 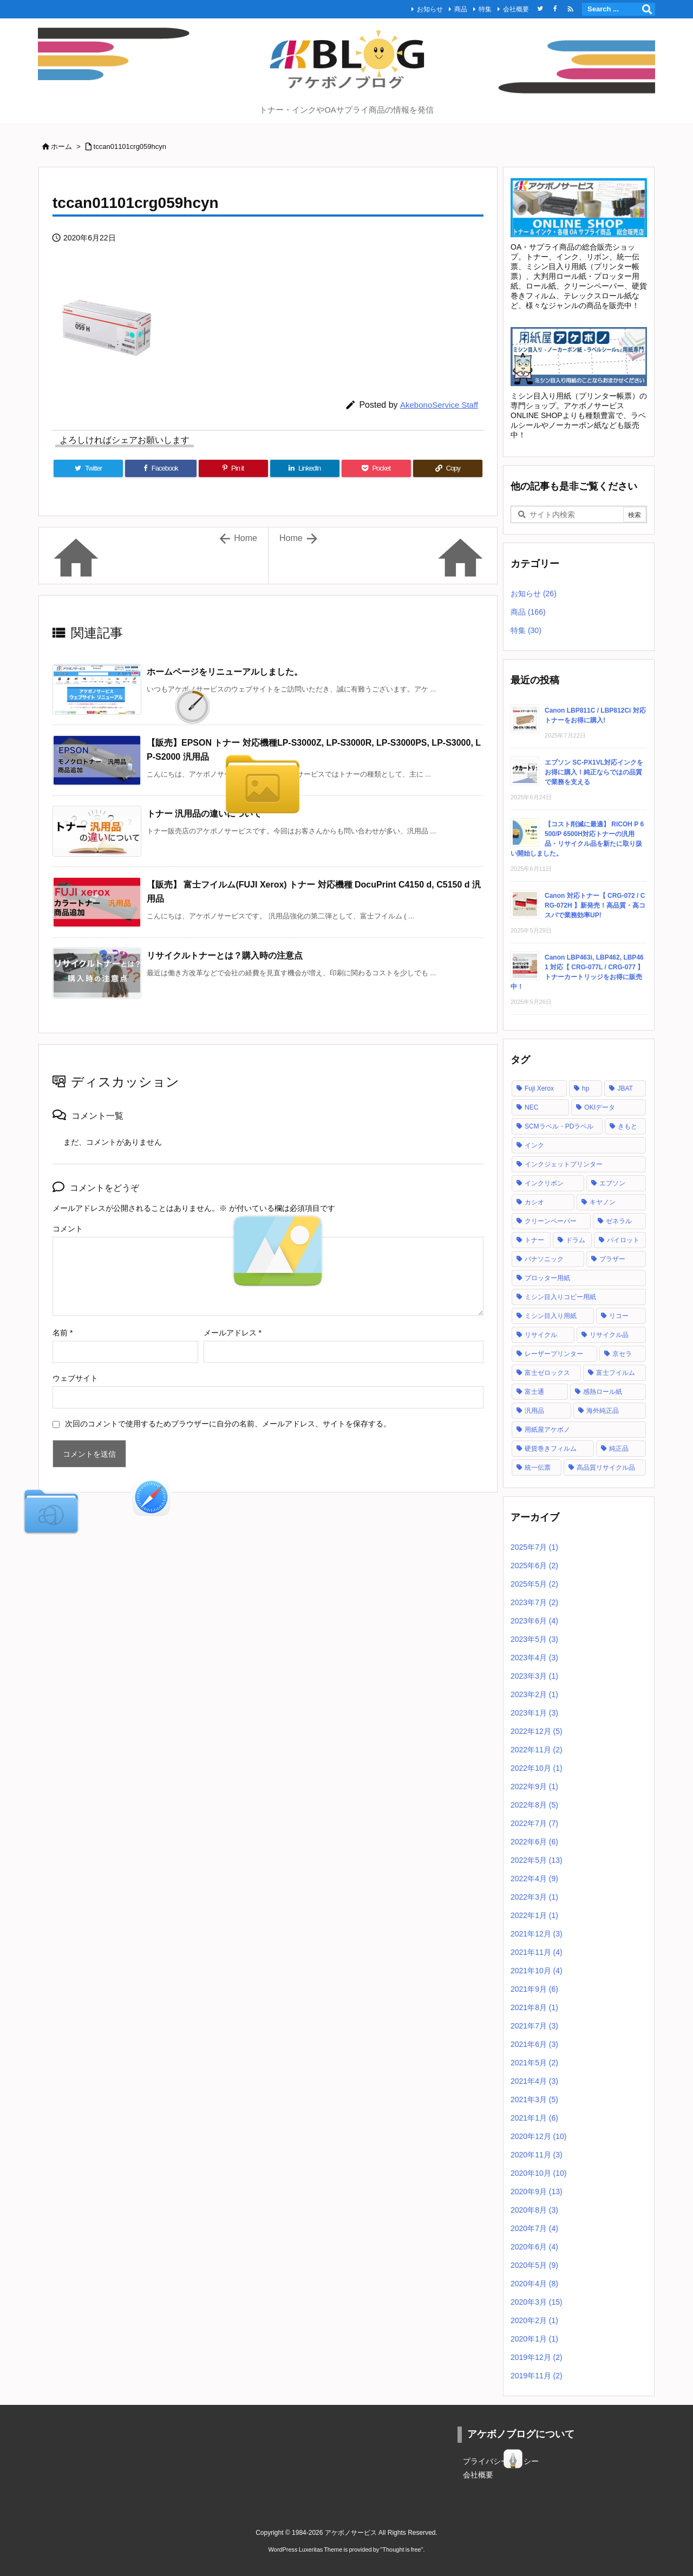 What do you see at coordinates (51, 1511) in the screenshot?
I see `open typos 2024 folder` at bounding box center [51, 1511].